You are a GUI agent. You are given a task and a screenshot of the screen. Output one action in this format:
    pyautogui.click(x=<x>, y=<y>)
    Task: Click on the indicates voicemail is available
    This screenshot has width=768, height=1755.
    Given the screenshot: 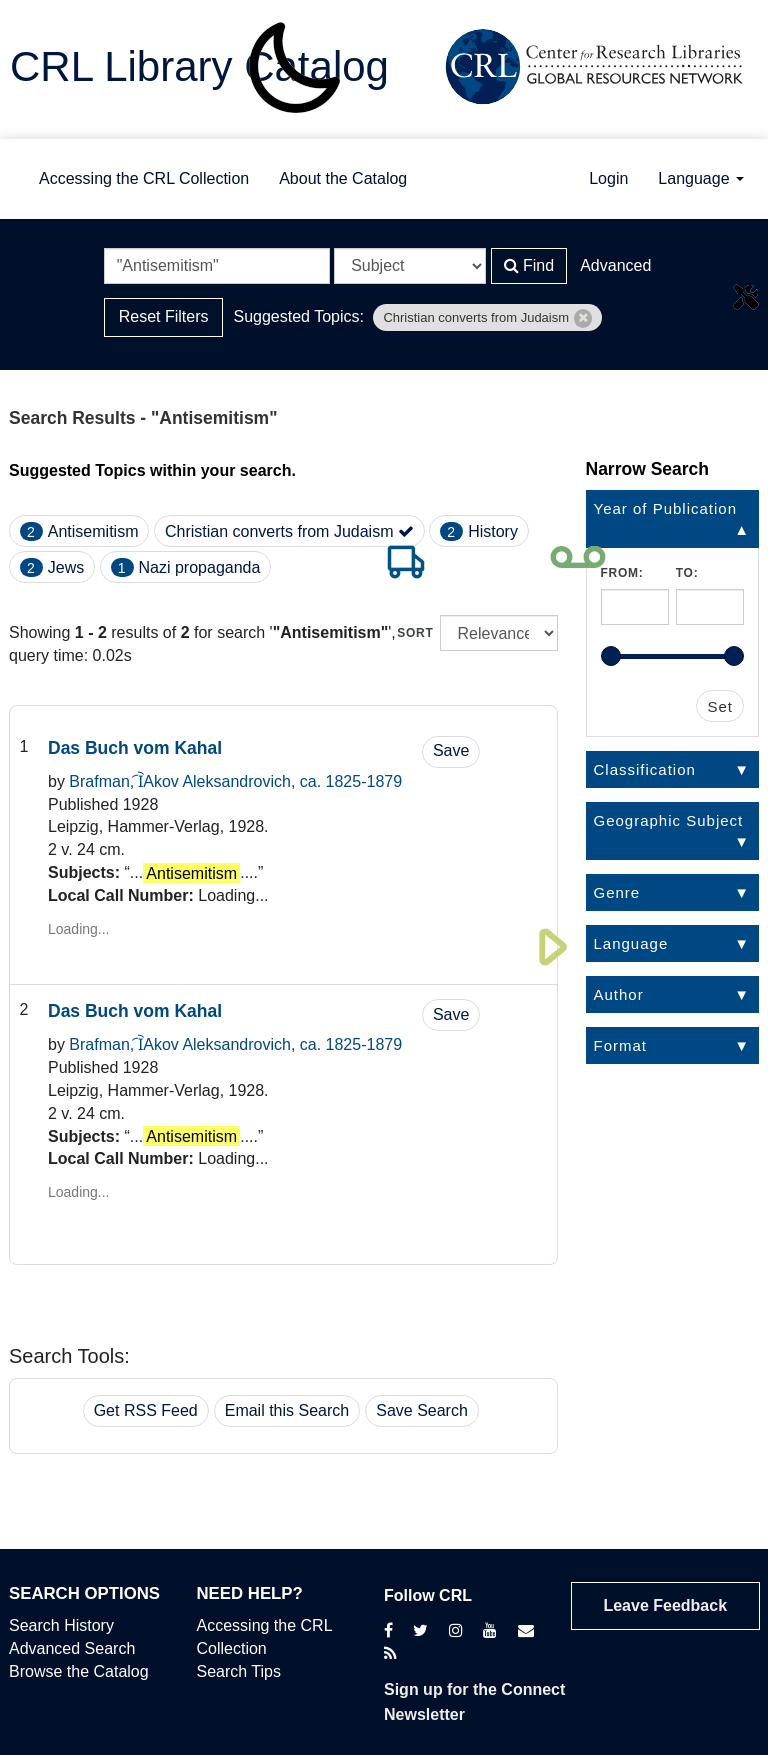 What is the action you would take?
    pyautogui.click(x=578, y=557)
    